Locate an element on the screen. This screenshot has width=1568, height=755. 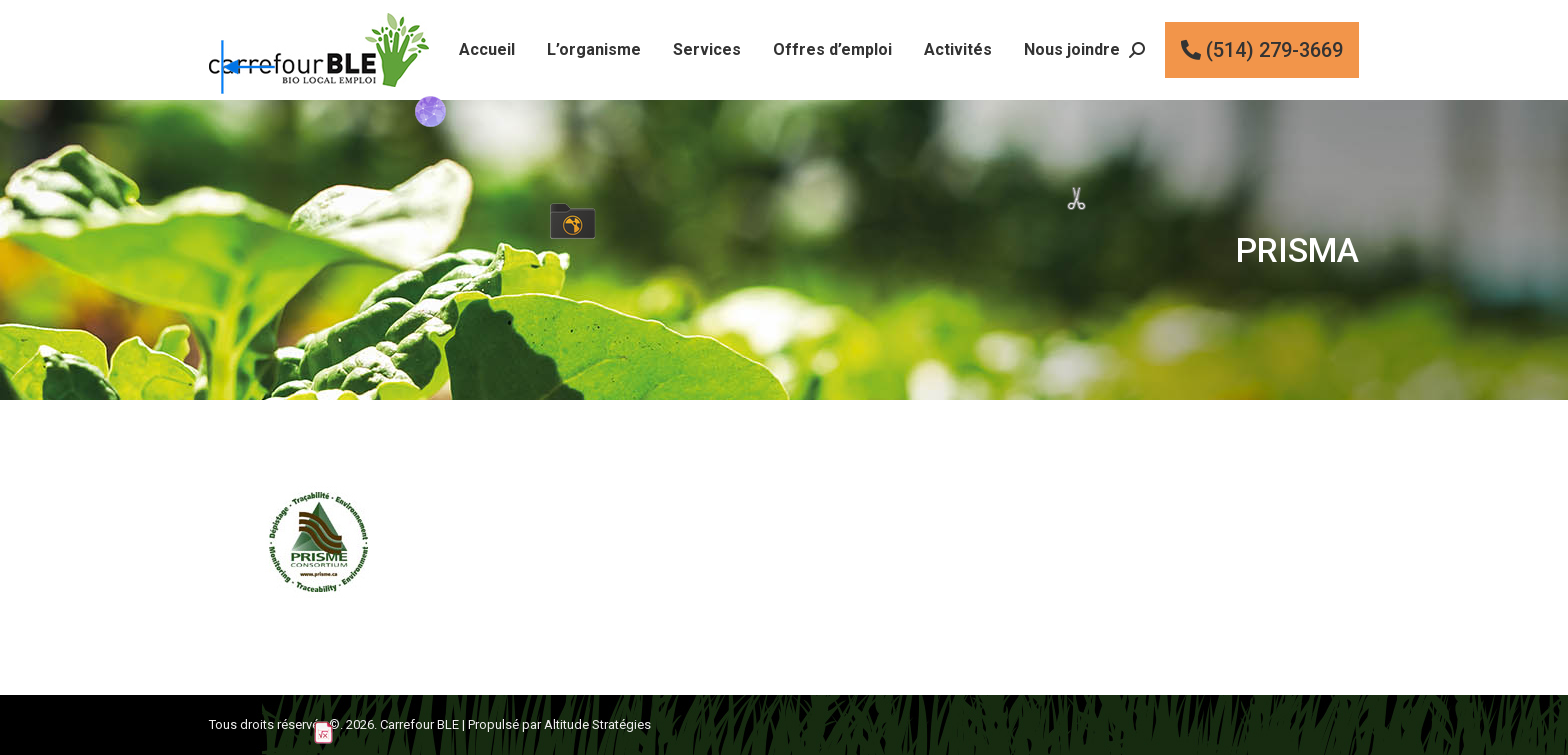
access network and connectivity settings is located at coordinates (430, 111).